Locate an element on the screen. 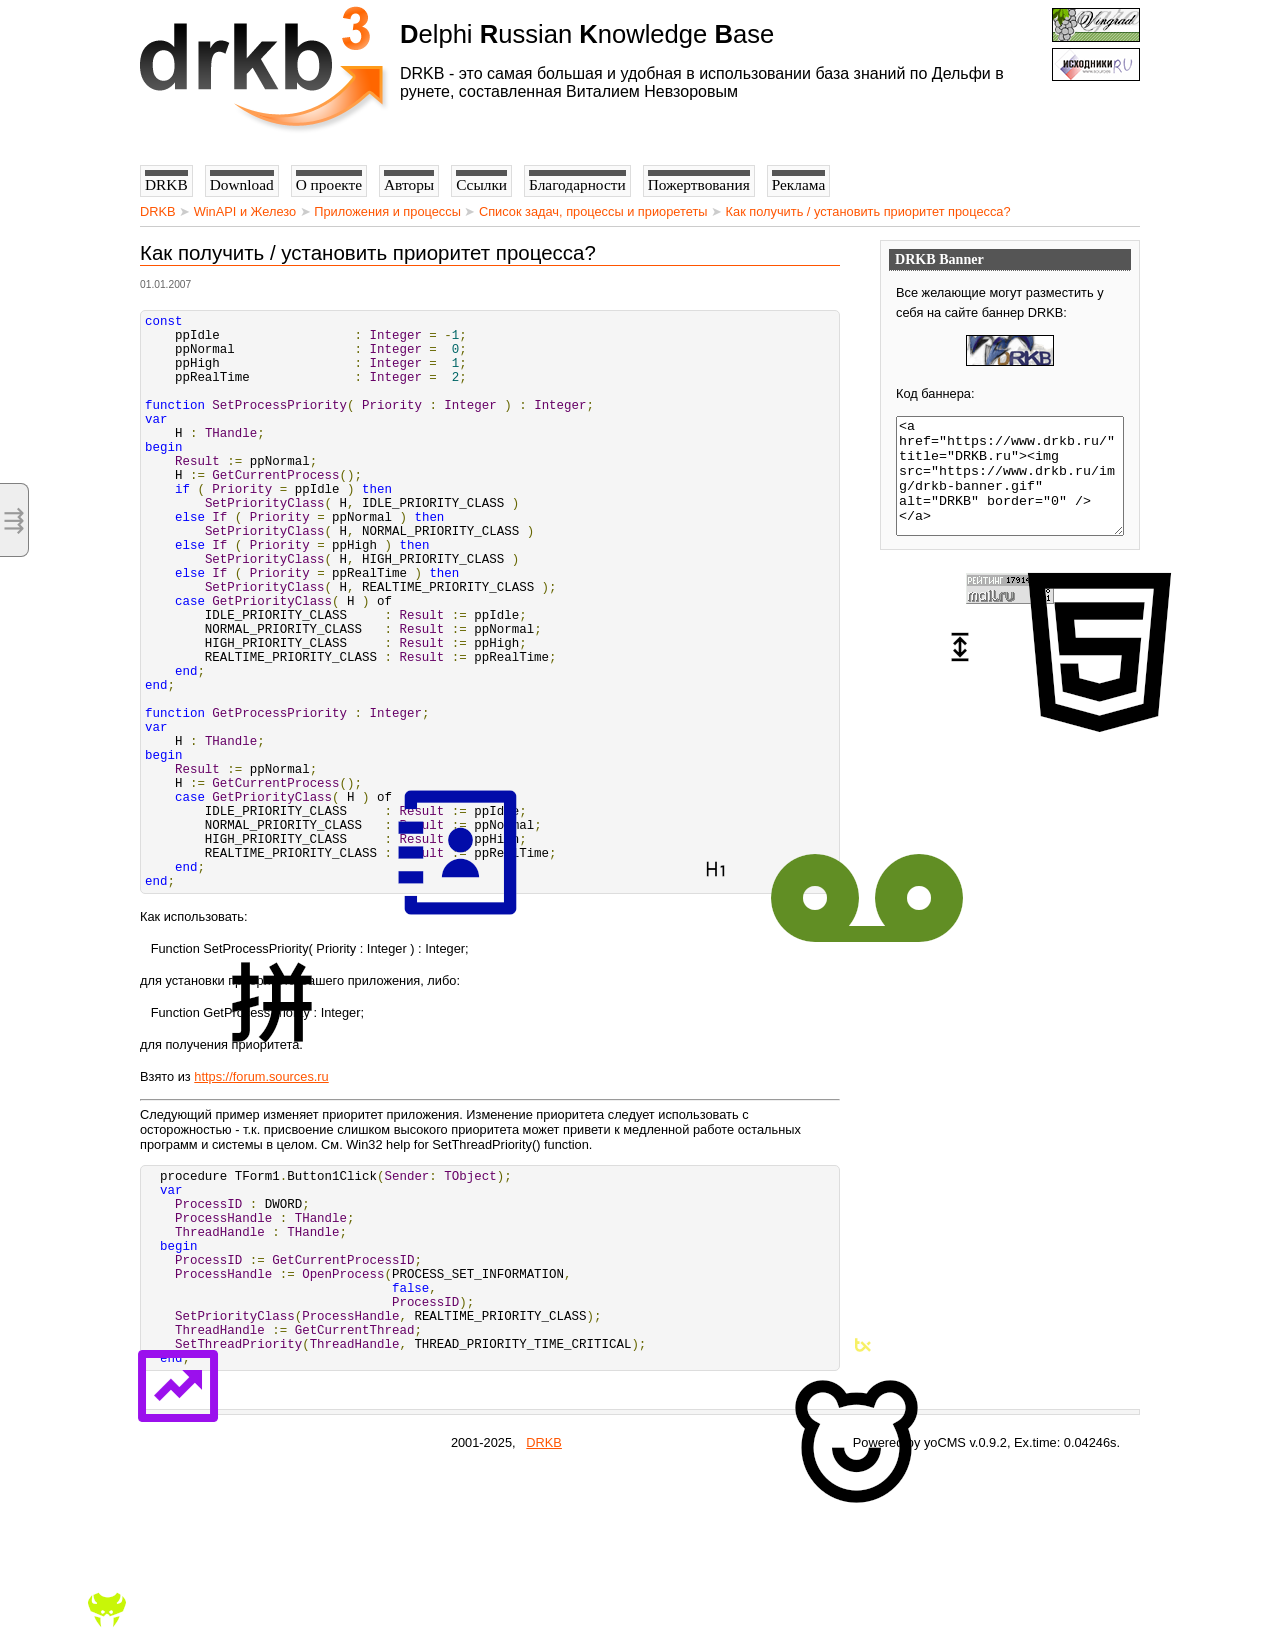 The height and width of the screenshot is (1635, 1280). format text as heading level 1 is located at coordinates (716, 869).